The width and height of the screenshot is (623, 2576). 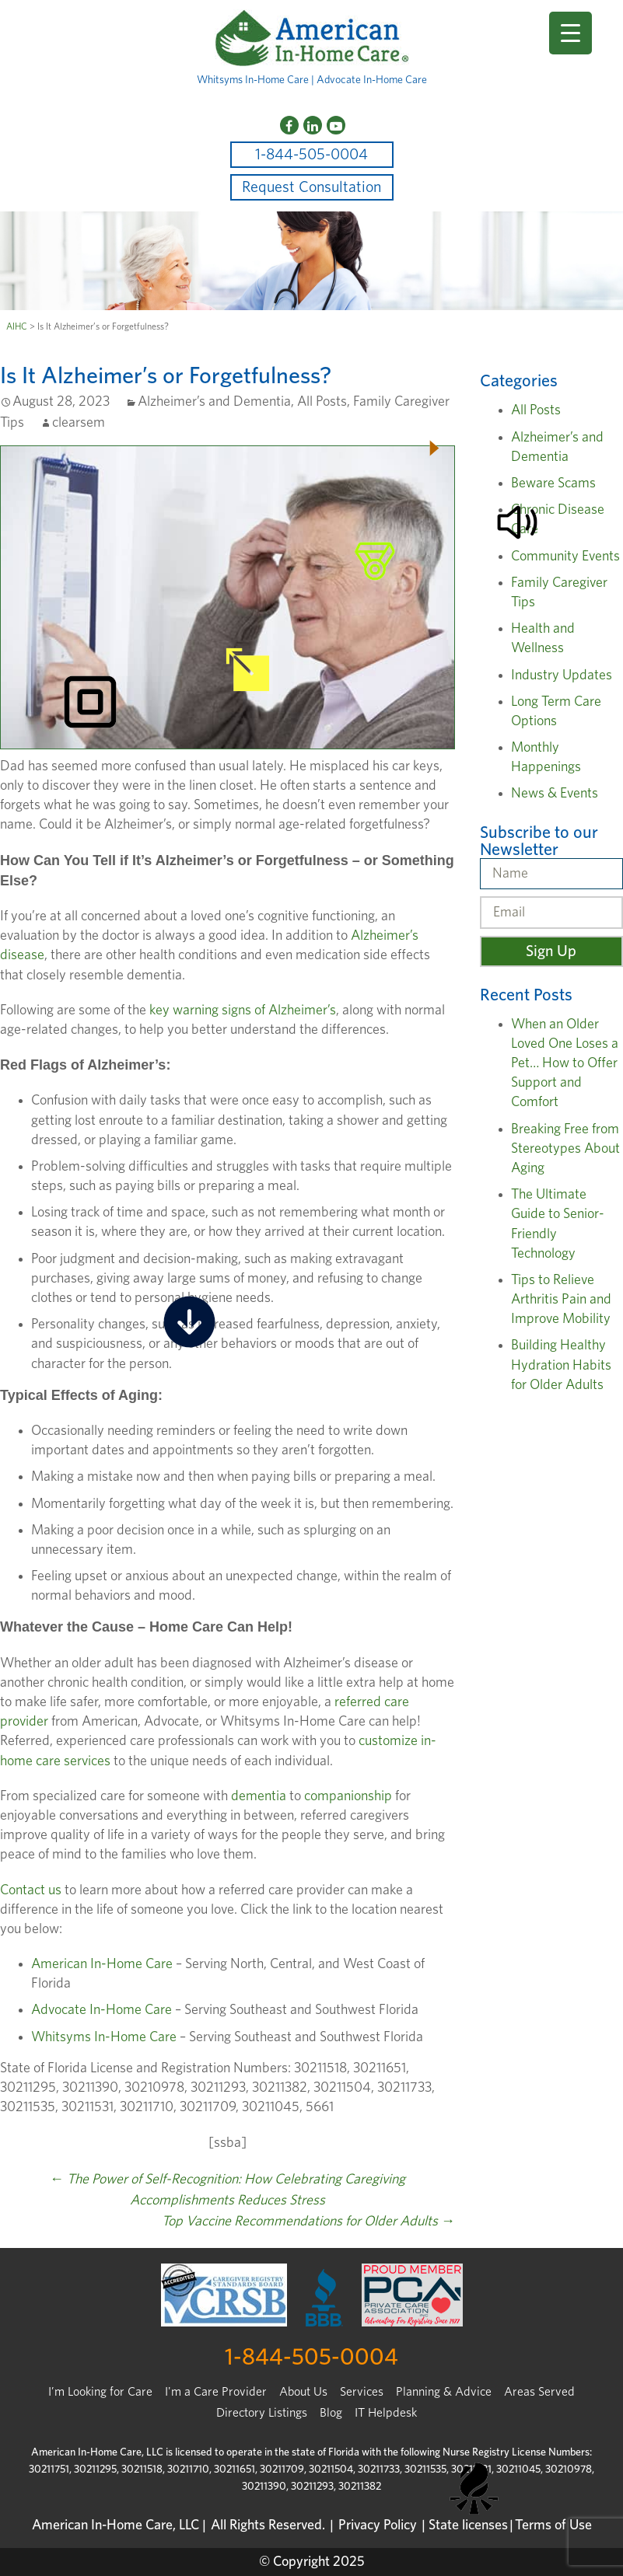 What do you see at coordinates (90, 702) in the screenshot?
I see `nested container or frame element` at bounding box center [90, 702].